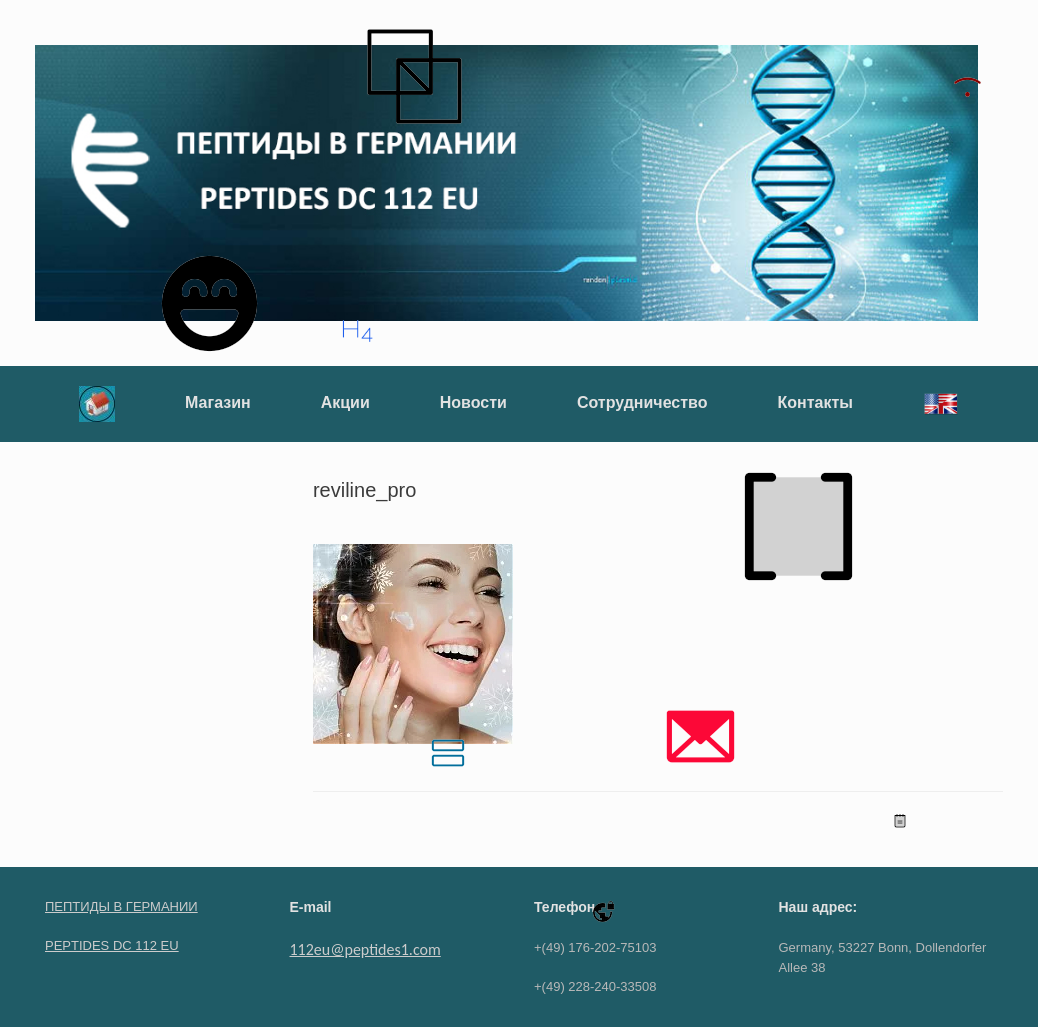 This screenshot has width=1038, height=1027. Describe the element at coordinates (967, 71) in the screenshot. I see `indicates weak wifi signal strength` at that location.